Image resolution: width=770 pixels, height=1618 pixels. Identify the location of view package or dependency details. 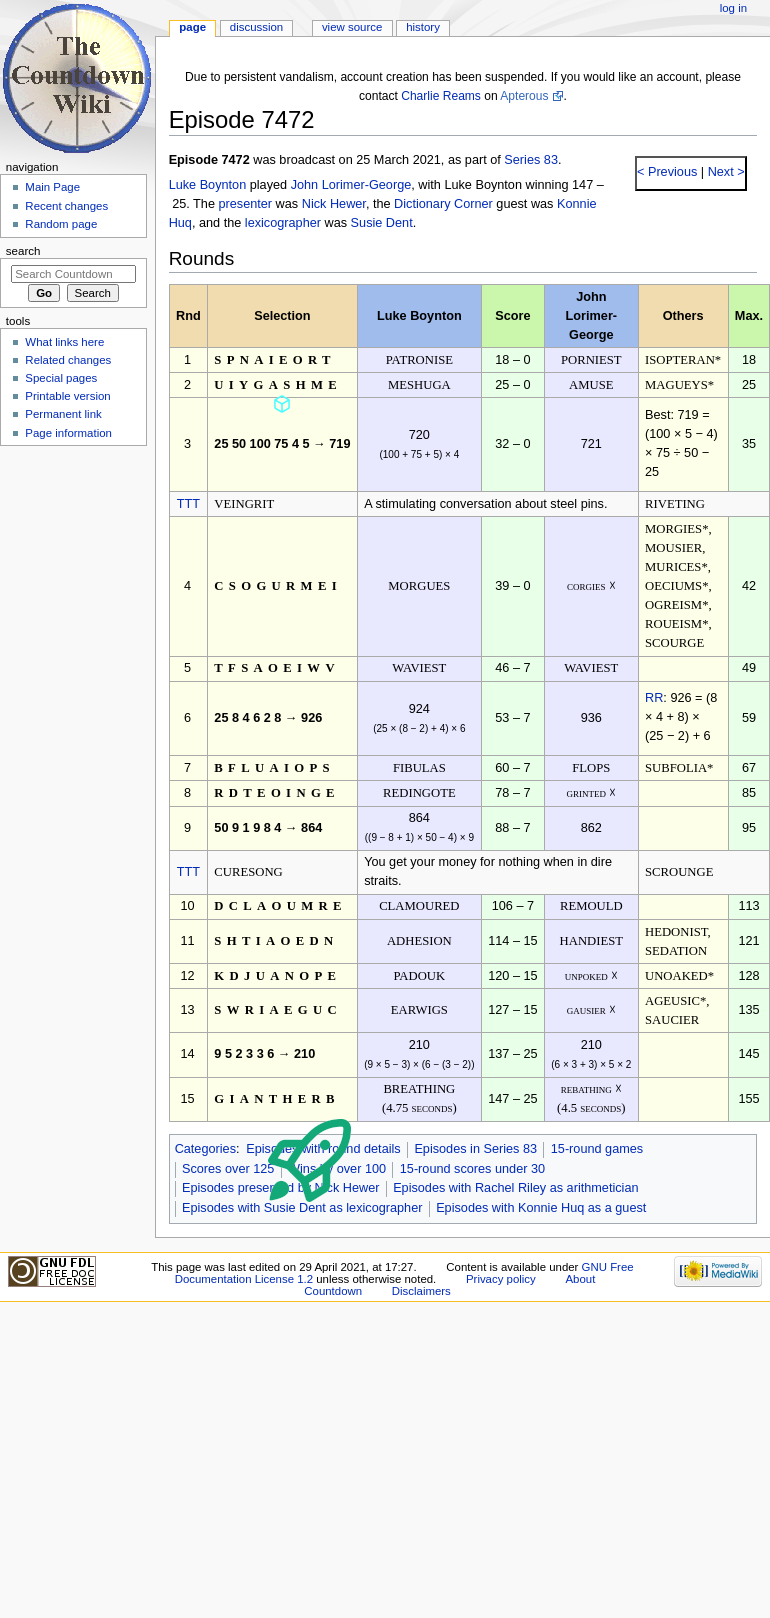
(282, 404).